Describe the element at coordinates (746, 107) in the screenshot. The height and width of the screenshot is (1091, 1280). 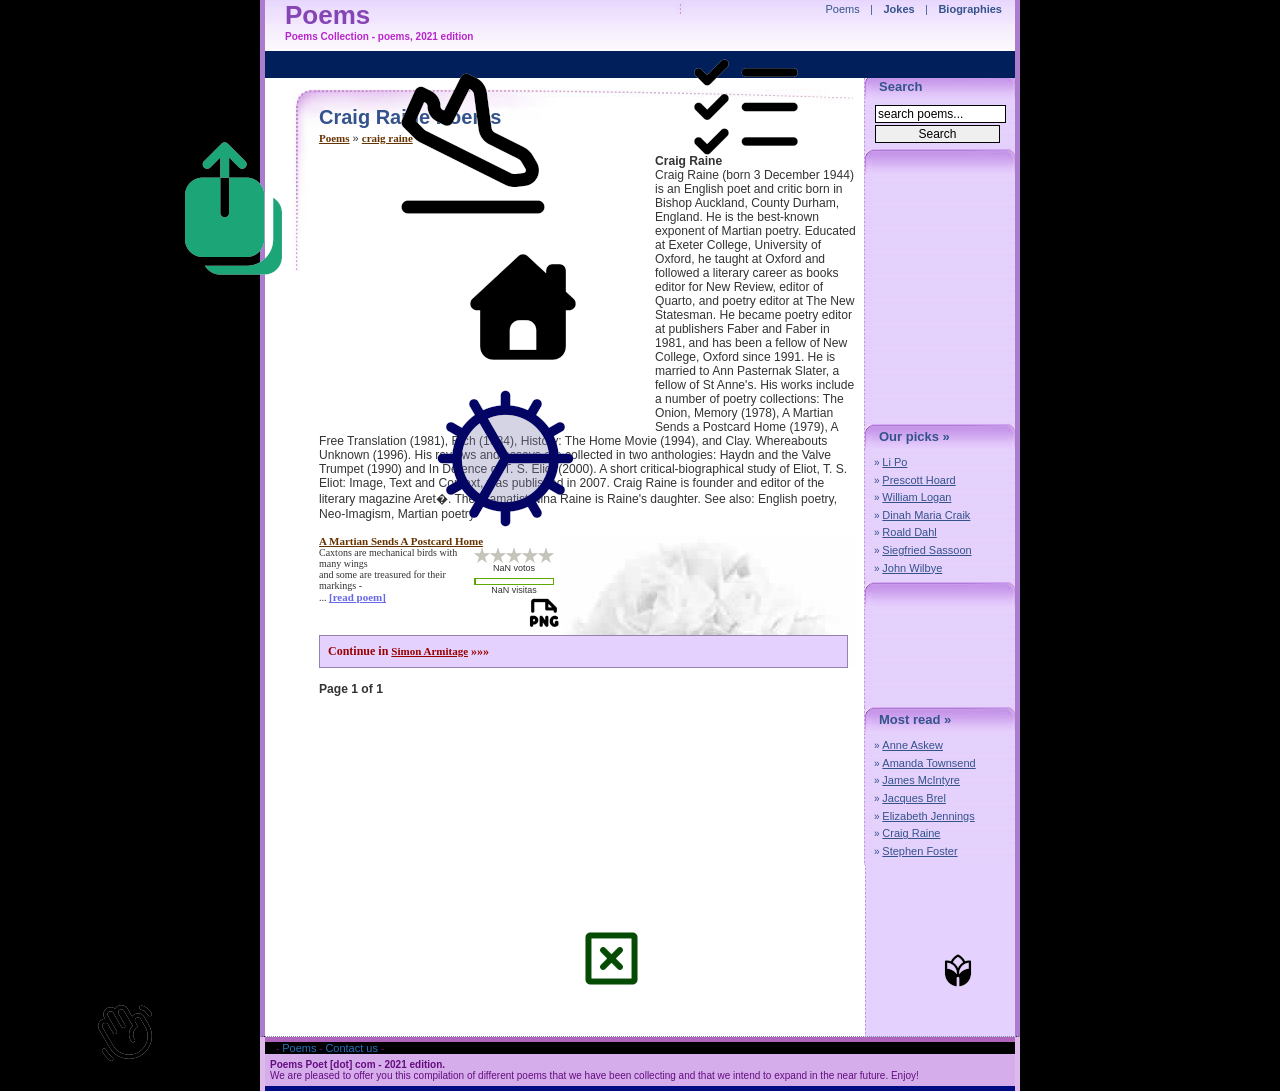
I see `view completed tasks or checklist` at that location.